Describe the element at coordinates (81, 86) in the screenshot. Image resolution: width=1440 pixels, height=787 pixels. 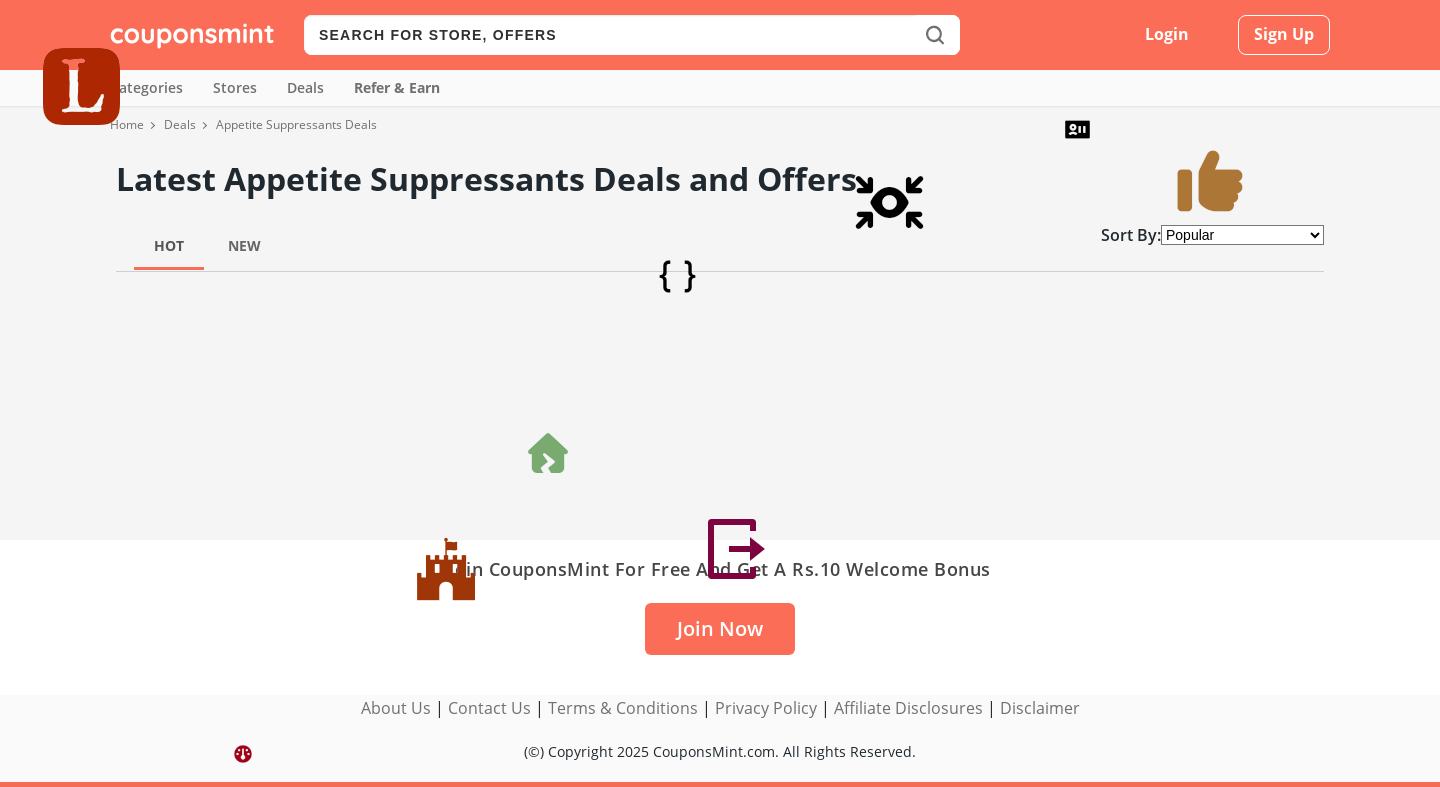
I see `open LibraryThing app` at that location.